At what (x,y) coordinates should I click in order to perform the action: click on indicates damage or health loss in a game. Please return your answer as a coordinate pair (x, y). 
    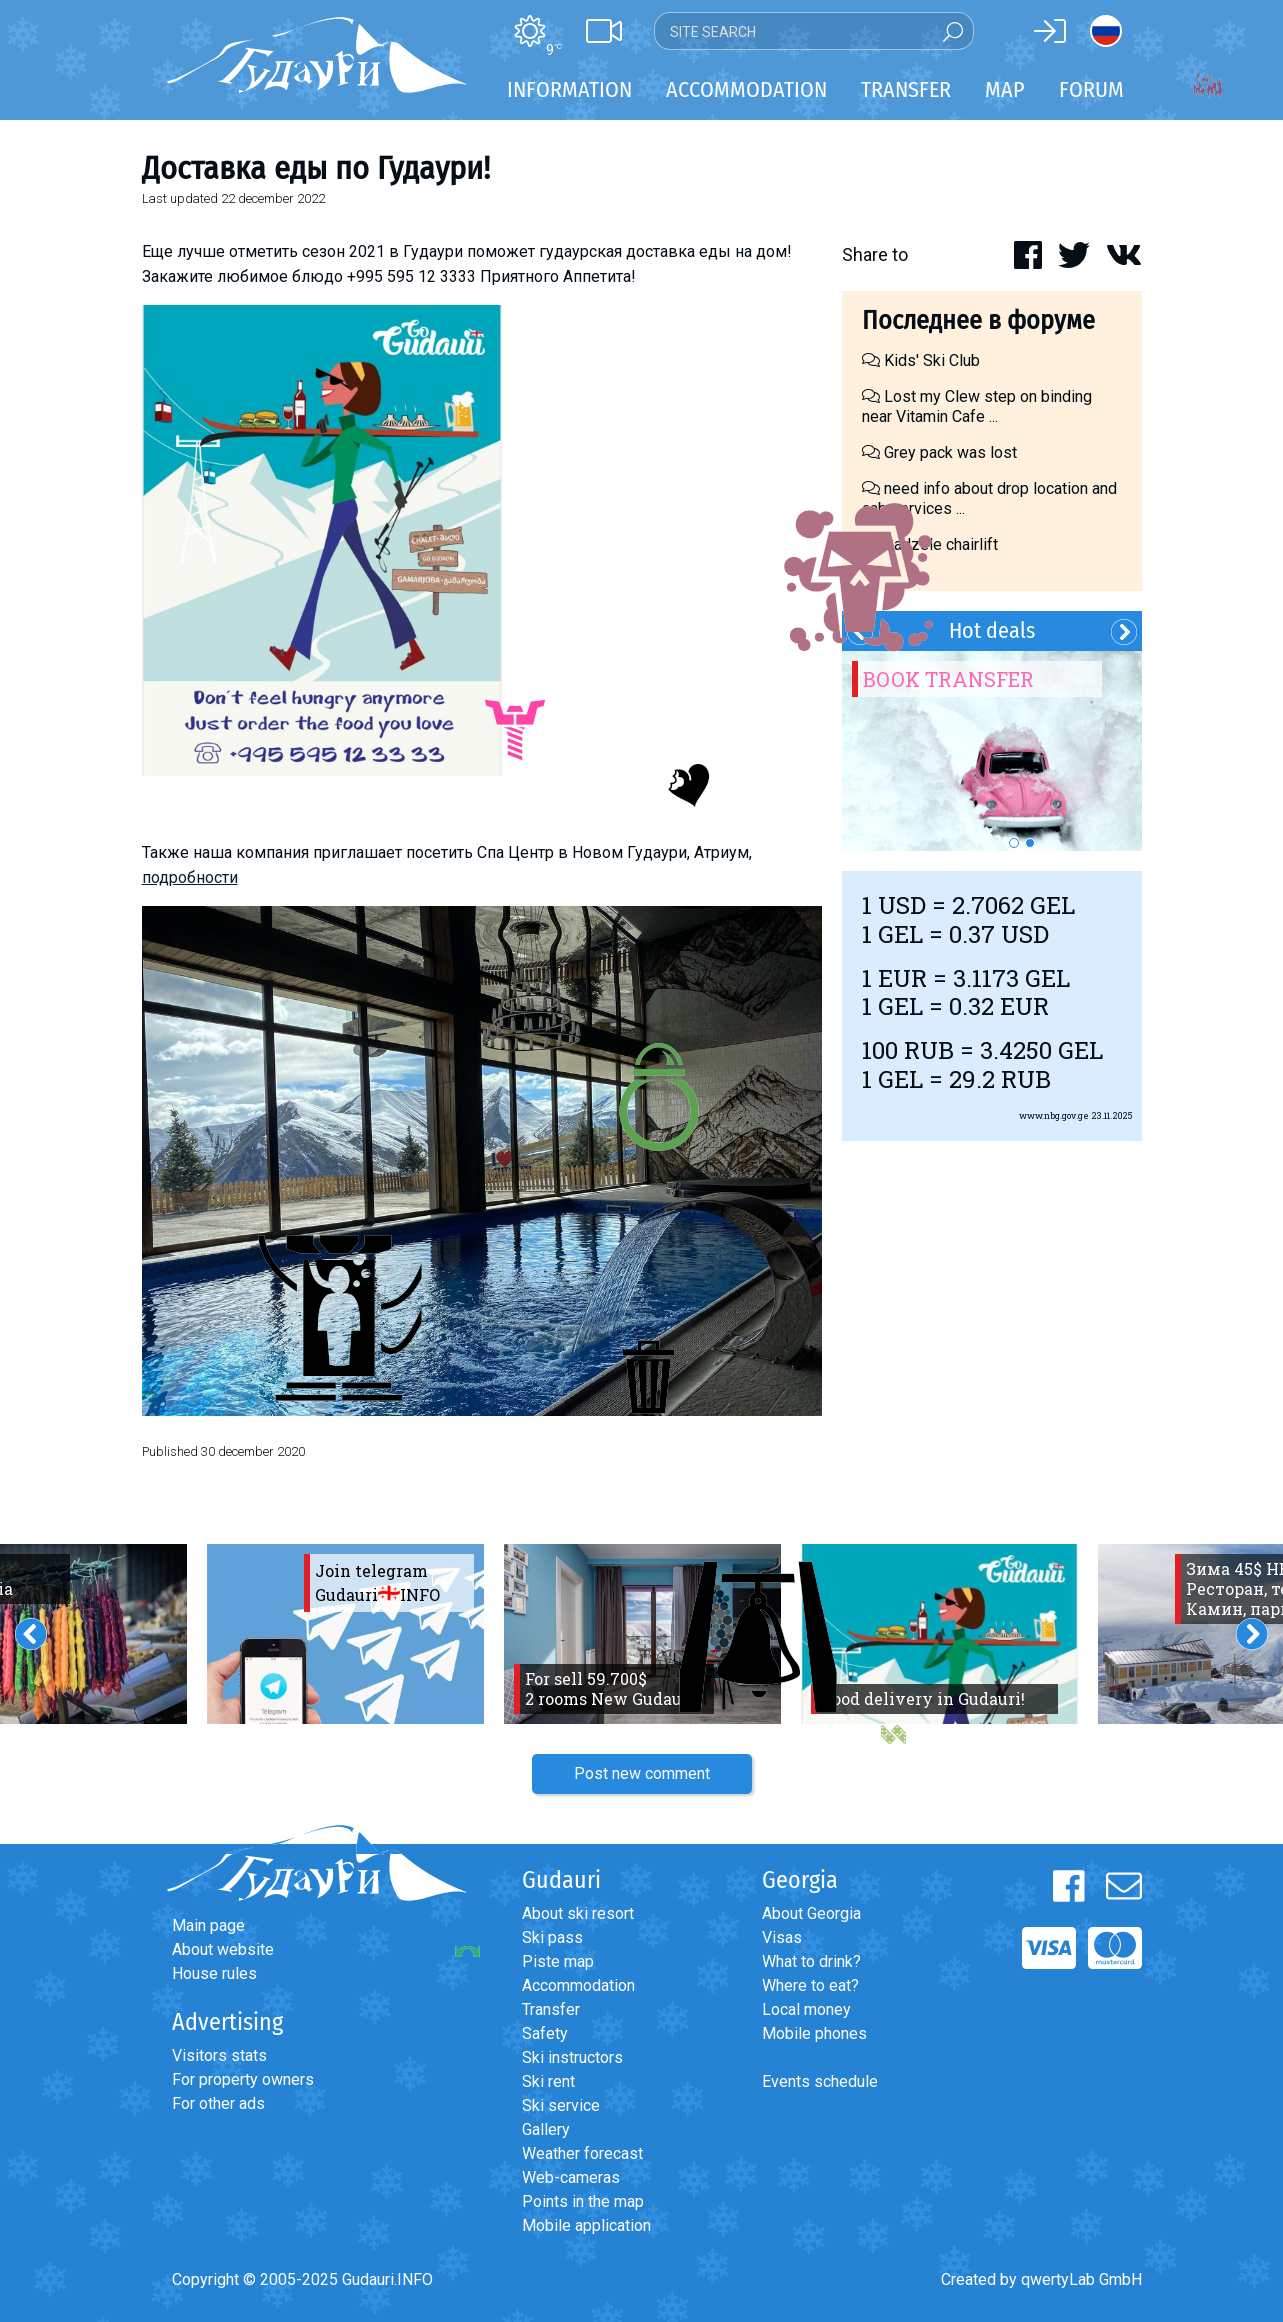
    Looking at the image, I should click on (687, 785).